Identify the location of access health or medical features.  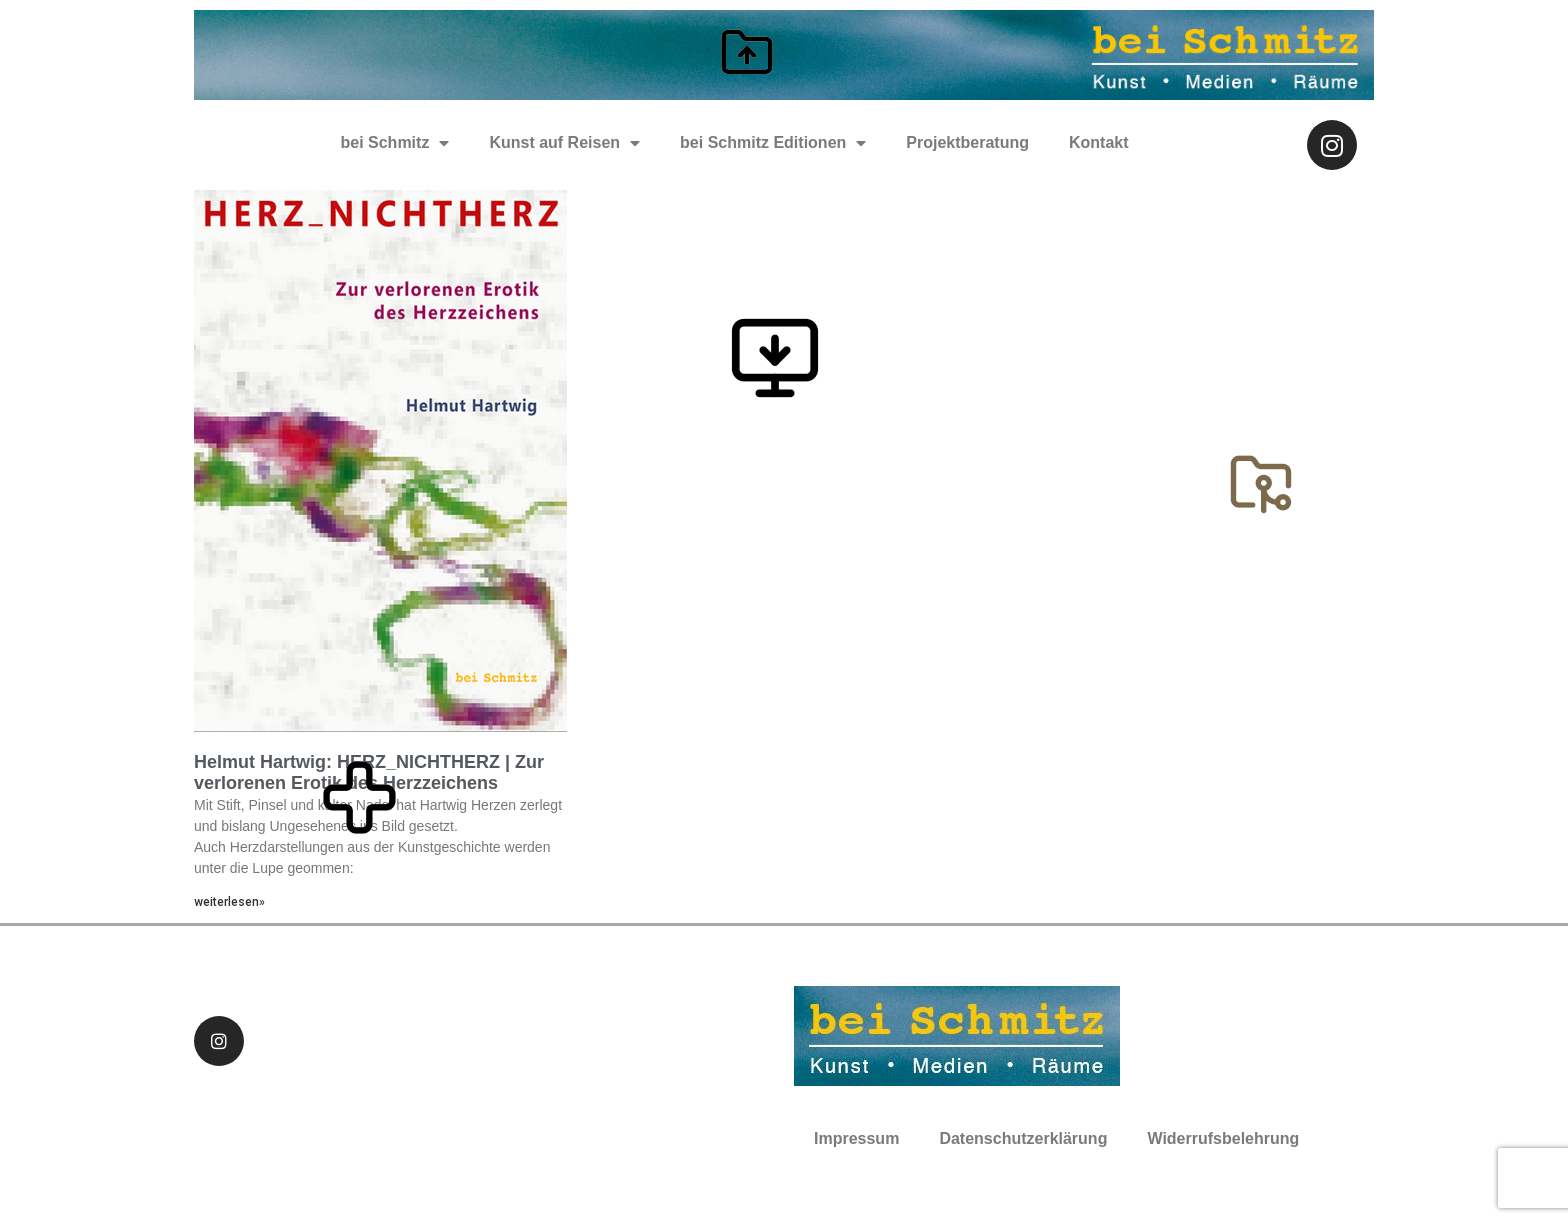
(359, 797).